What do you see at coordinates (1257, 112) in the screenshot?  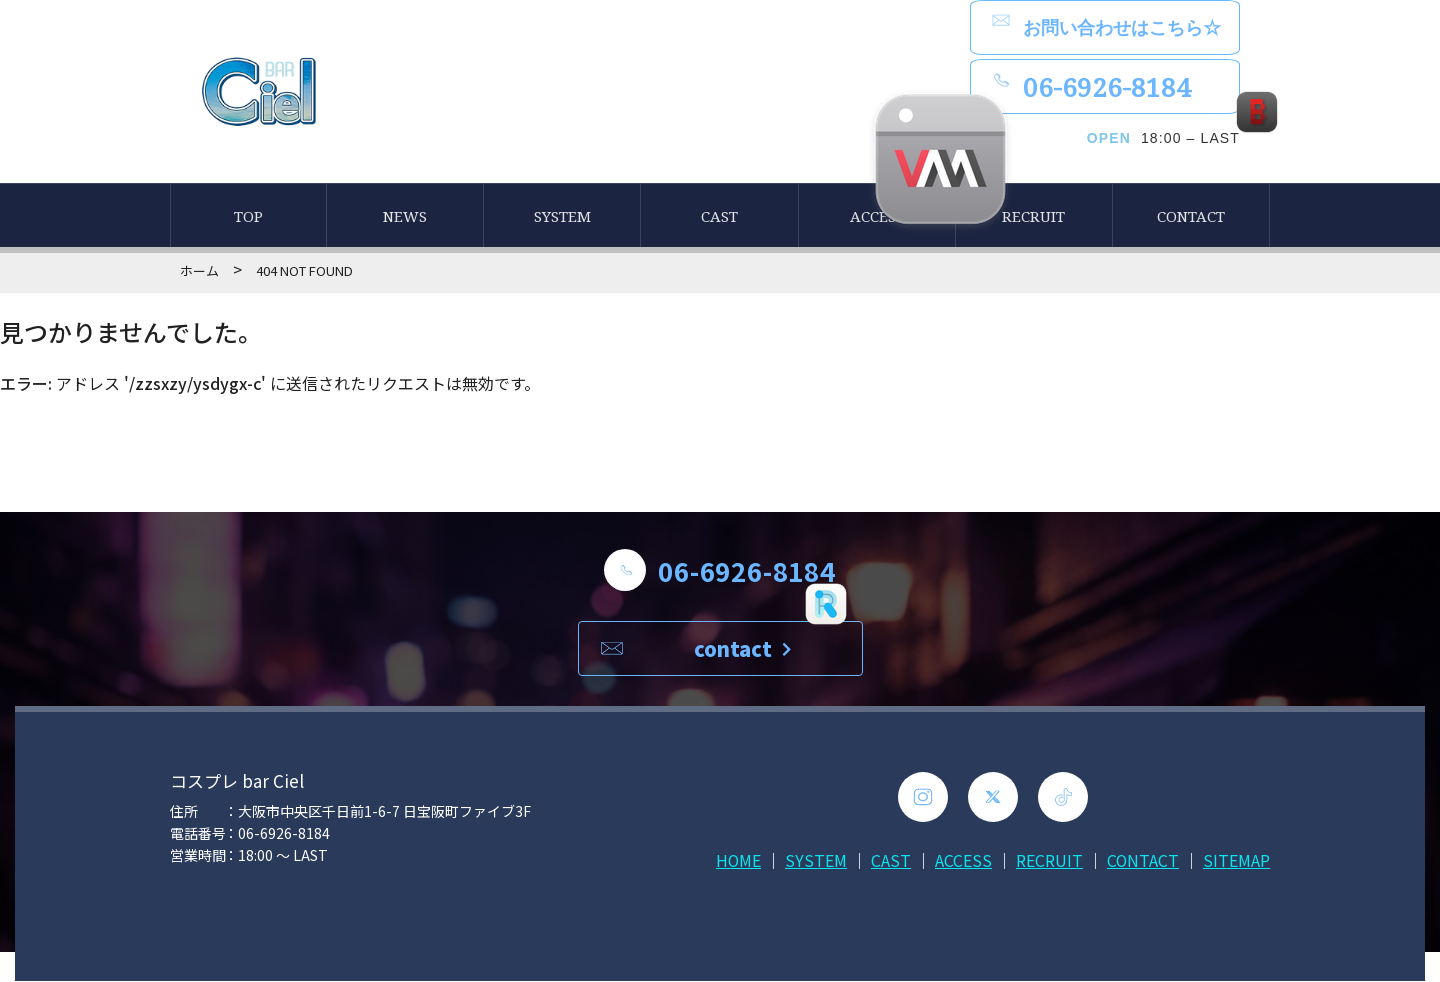 I see `open btop system resource monitor` at bounding box center [1257, 112].